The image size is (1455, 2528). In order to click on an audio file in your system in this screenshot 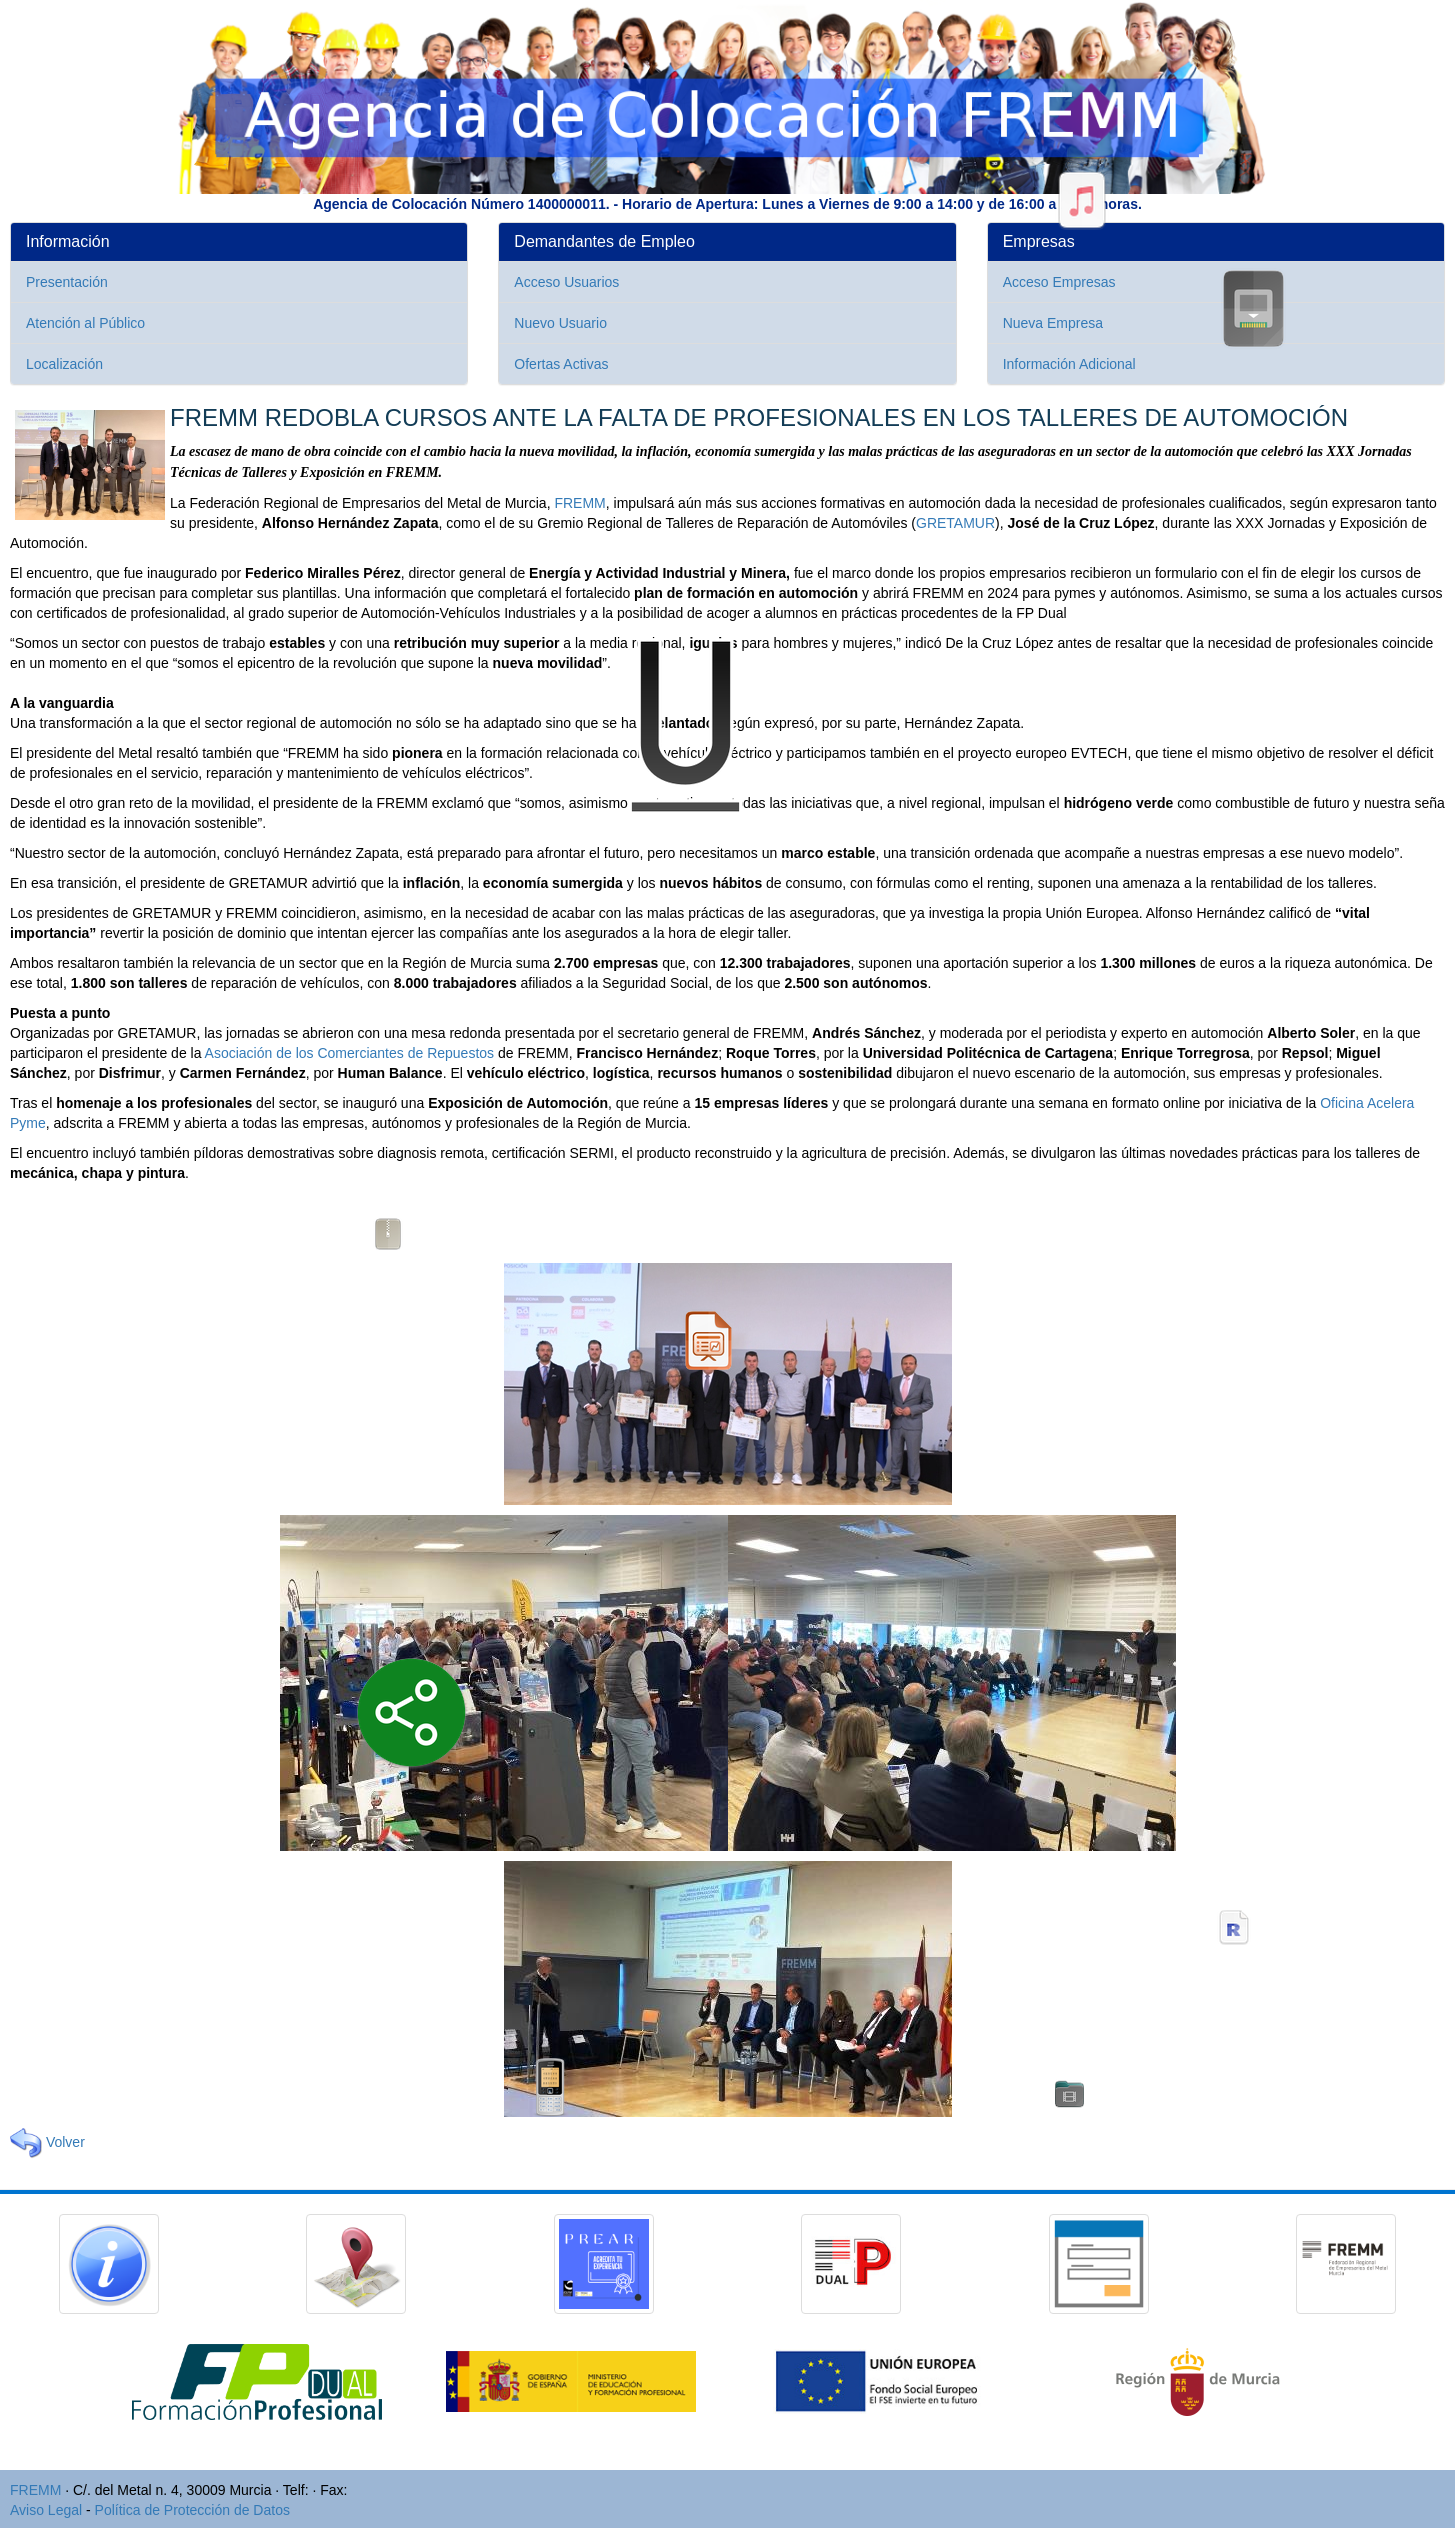, I will do `click(1082, 200)`.